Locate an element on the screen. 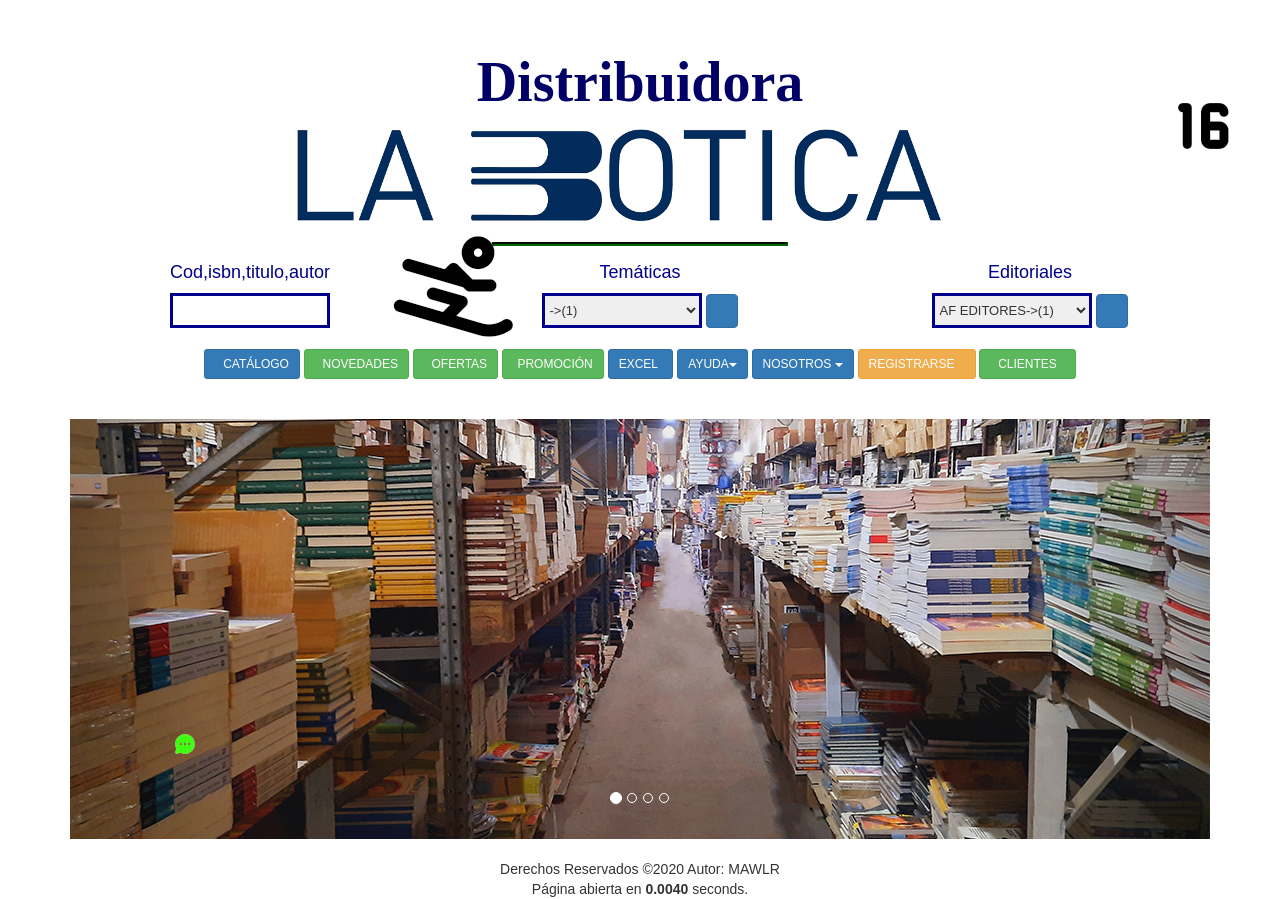 This screenshot has width=1280, height=899. access skiing or winter sports activities is located at coordinates (453, 287).